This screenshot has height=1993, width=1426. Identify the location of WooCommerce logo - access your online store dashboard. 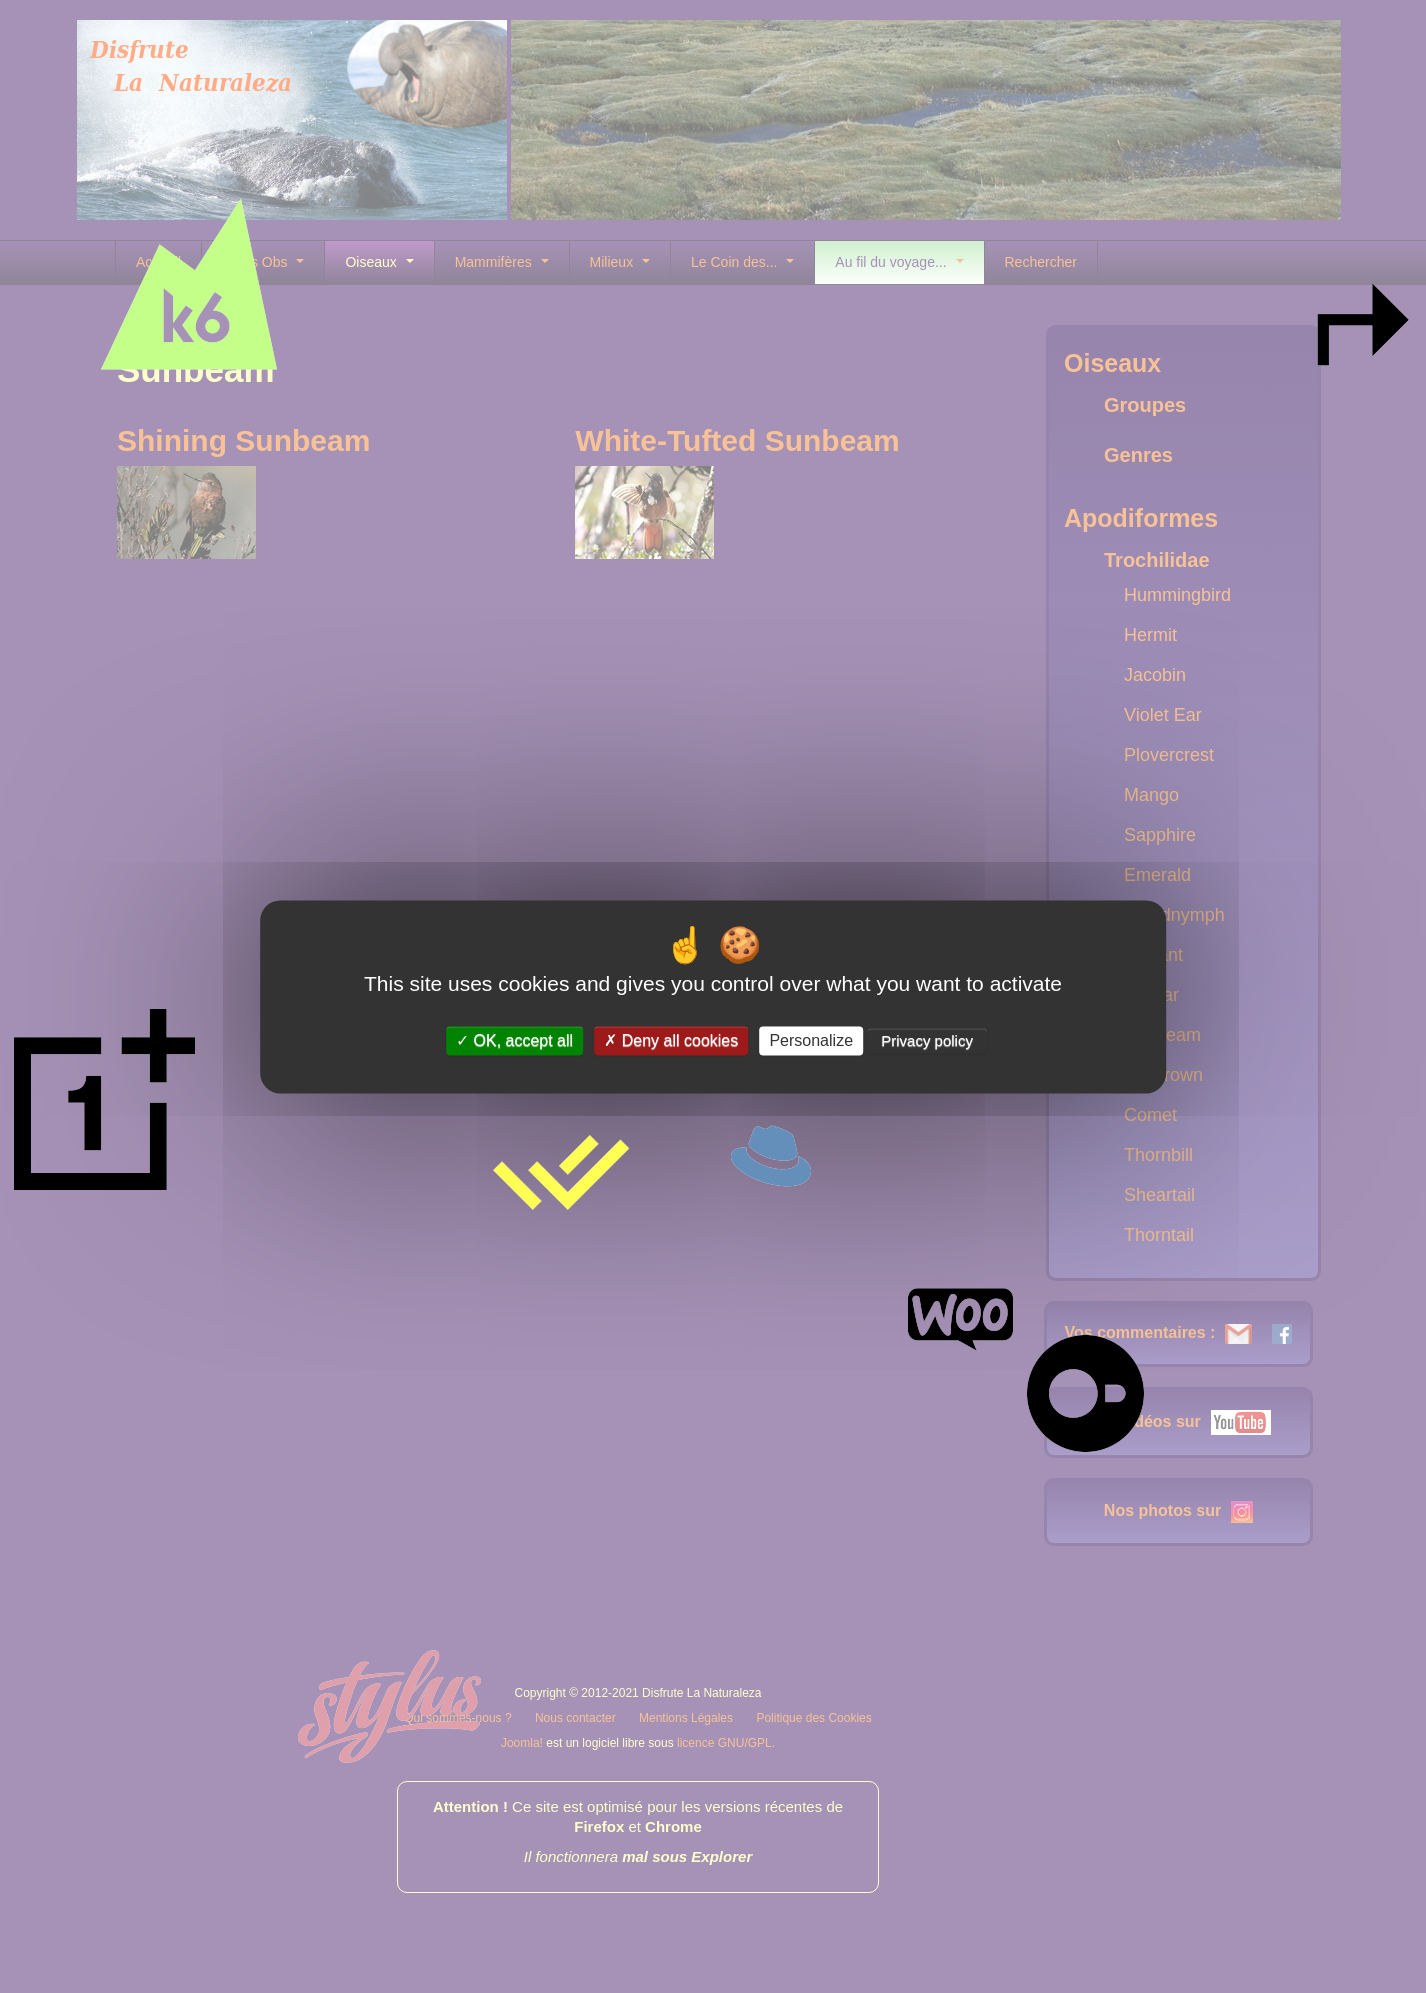
(960, 1319).